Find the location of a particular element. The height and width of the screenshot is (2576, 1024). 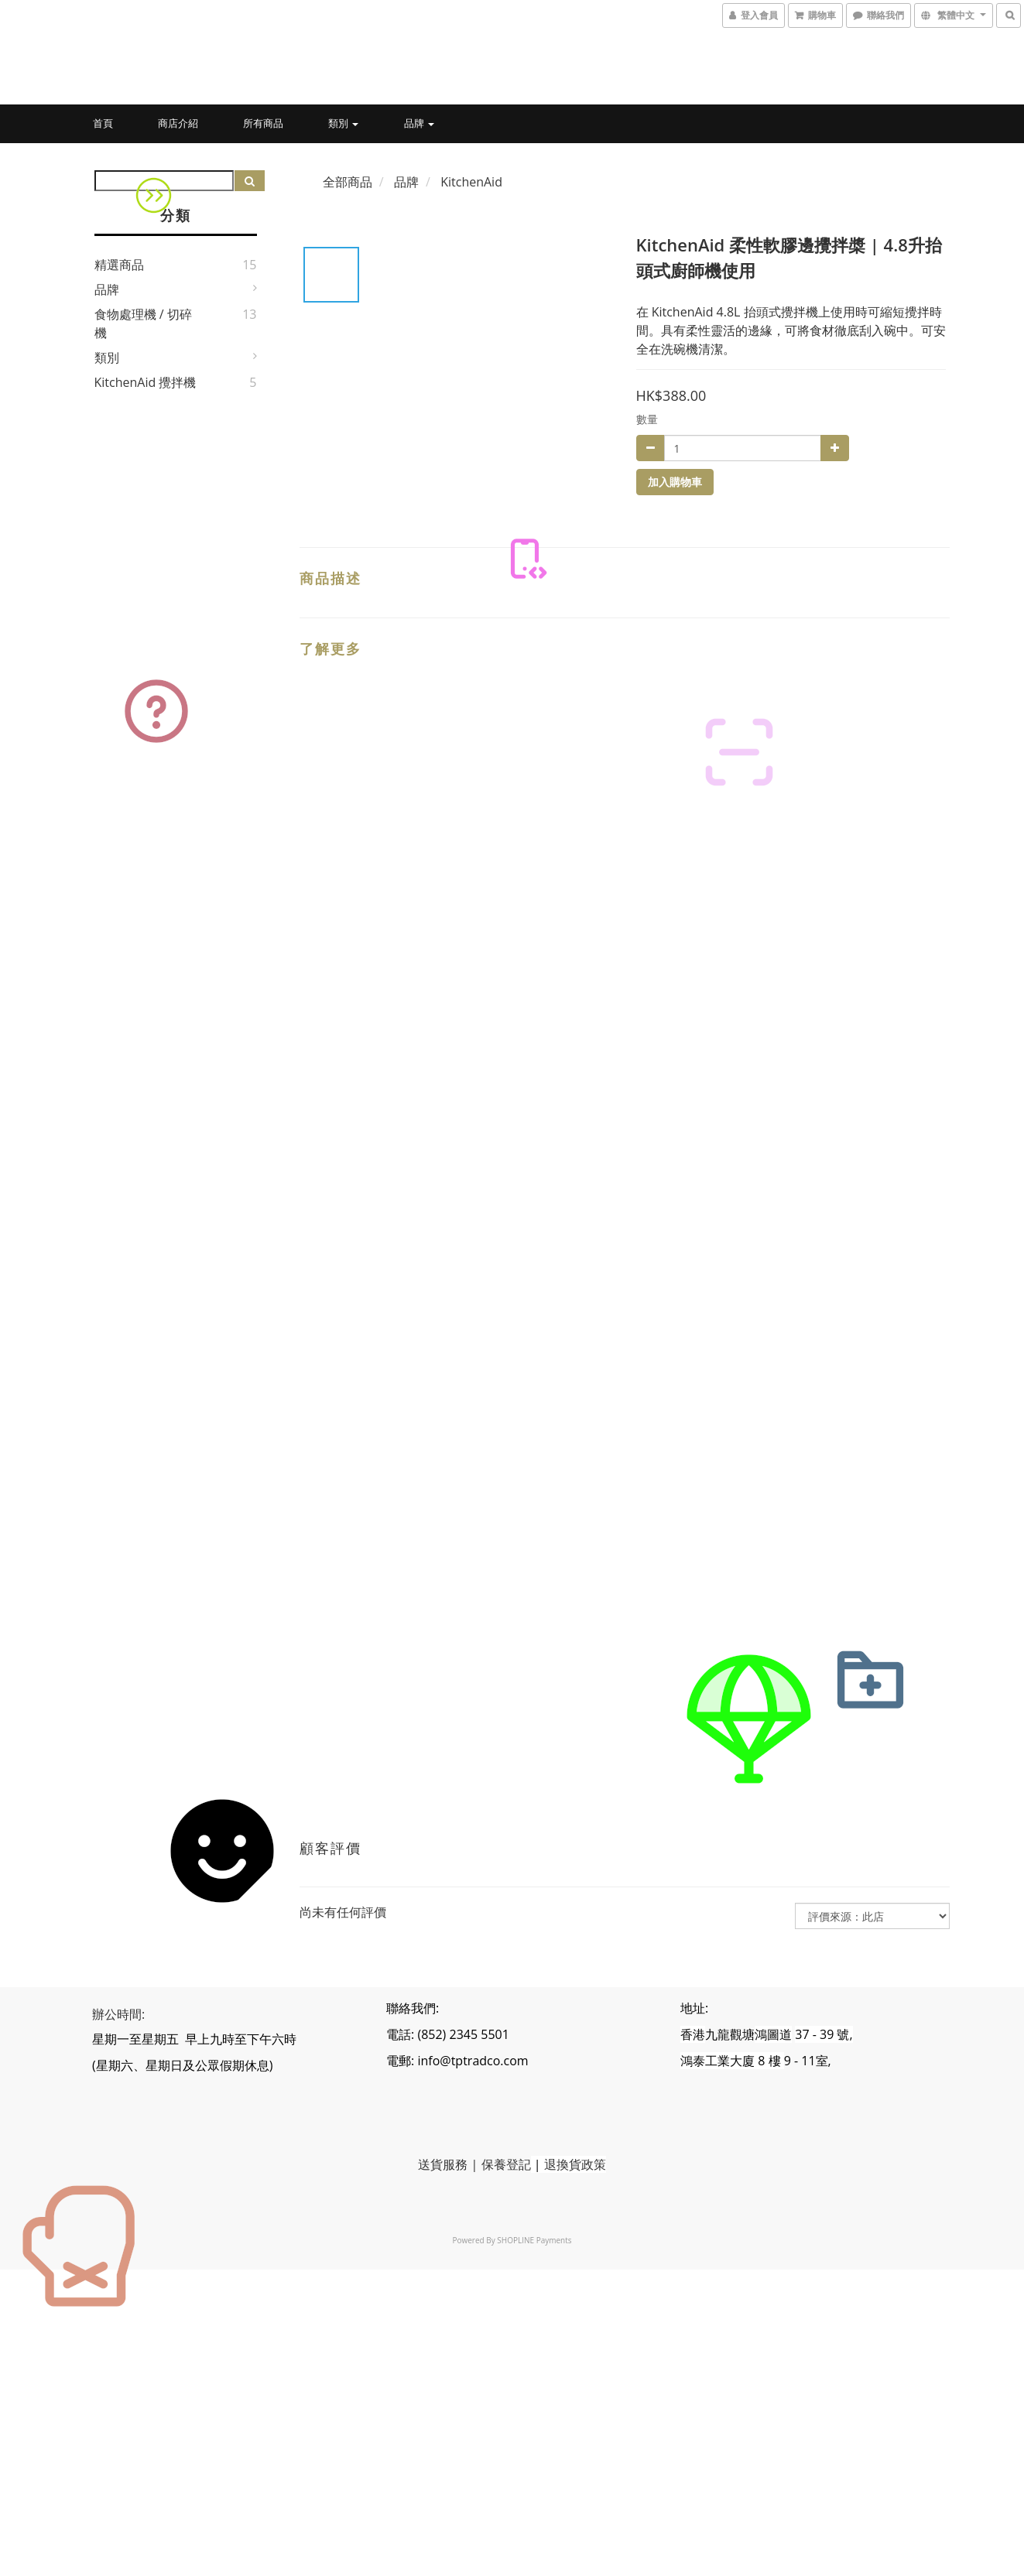

access help or support information is located at coordinates (156, 711).